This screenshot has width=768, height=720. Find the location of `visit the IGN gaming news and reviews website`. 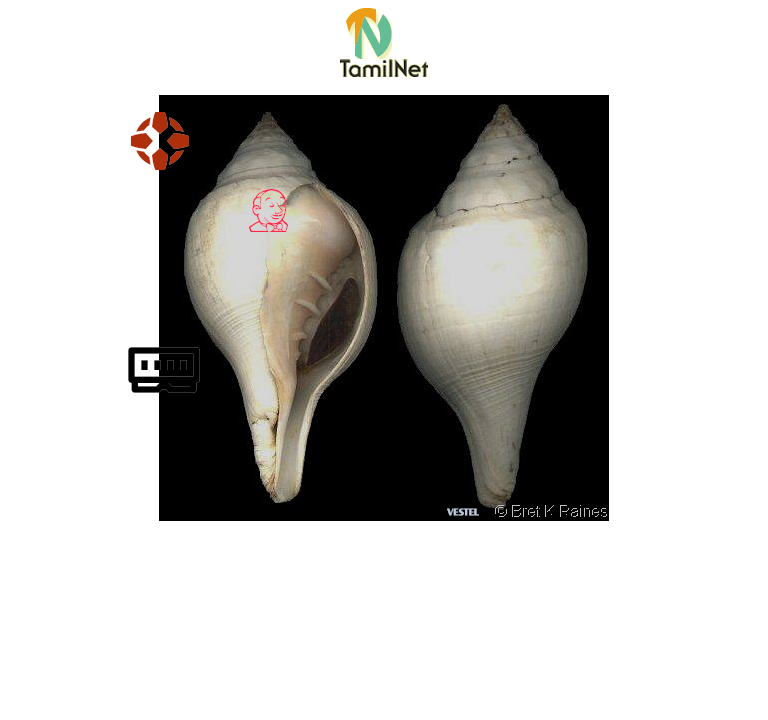

visit the IGN gaming news and reviews website is located at coordinates (160, 141).